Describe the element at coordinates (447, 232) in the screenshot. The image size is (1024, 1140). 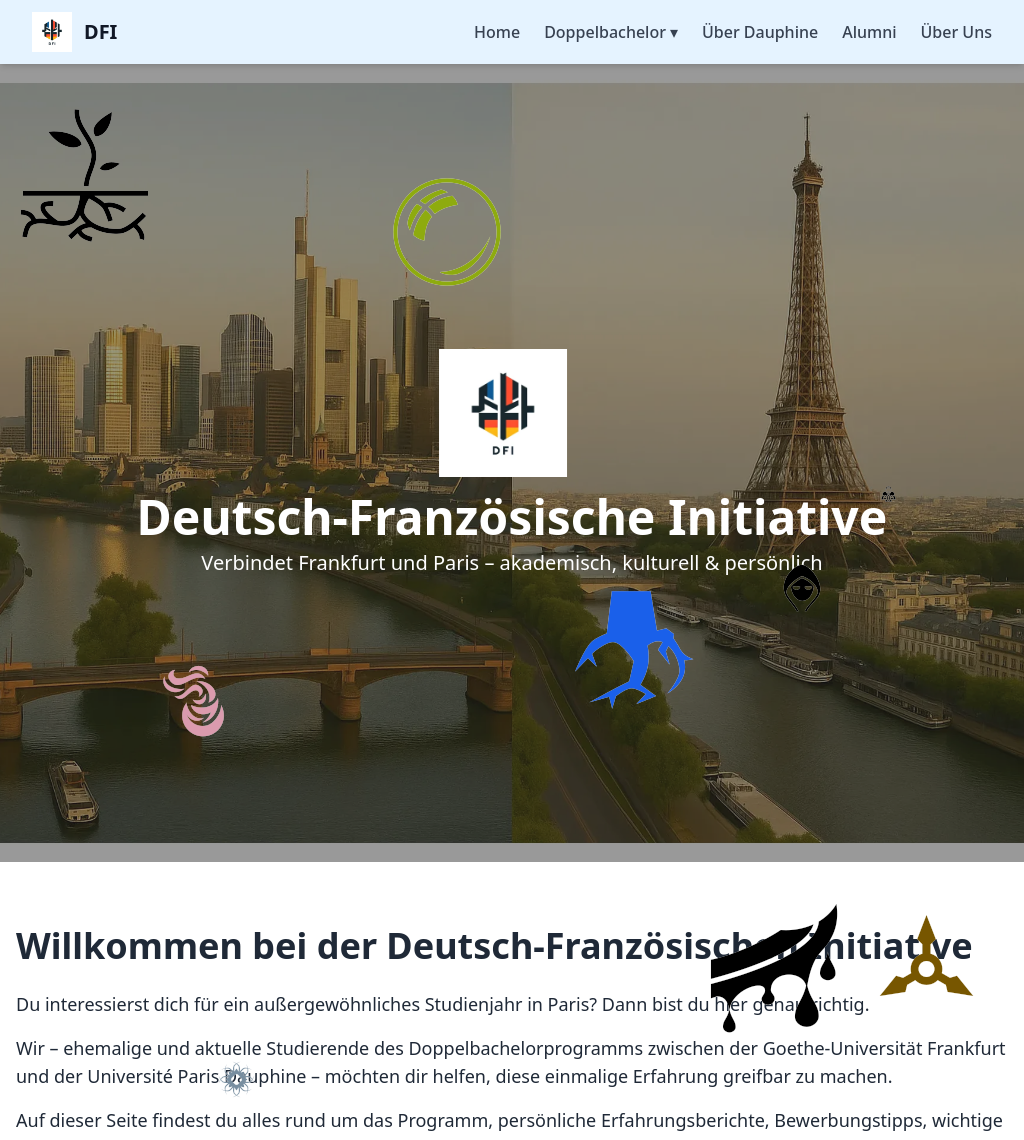
I see `a collectible orb or power-up item` at that location.